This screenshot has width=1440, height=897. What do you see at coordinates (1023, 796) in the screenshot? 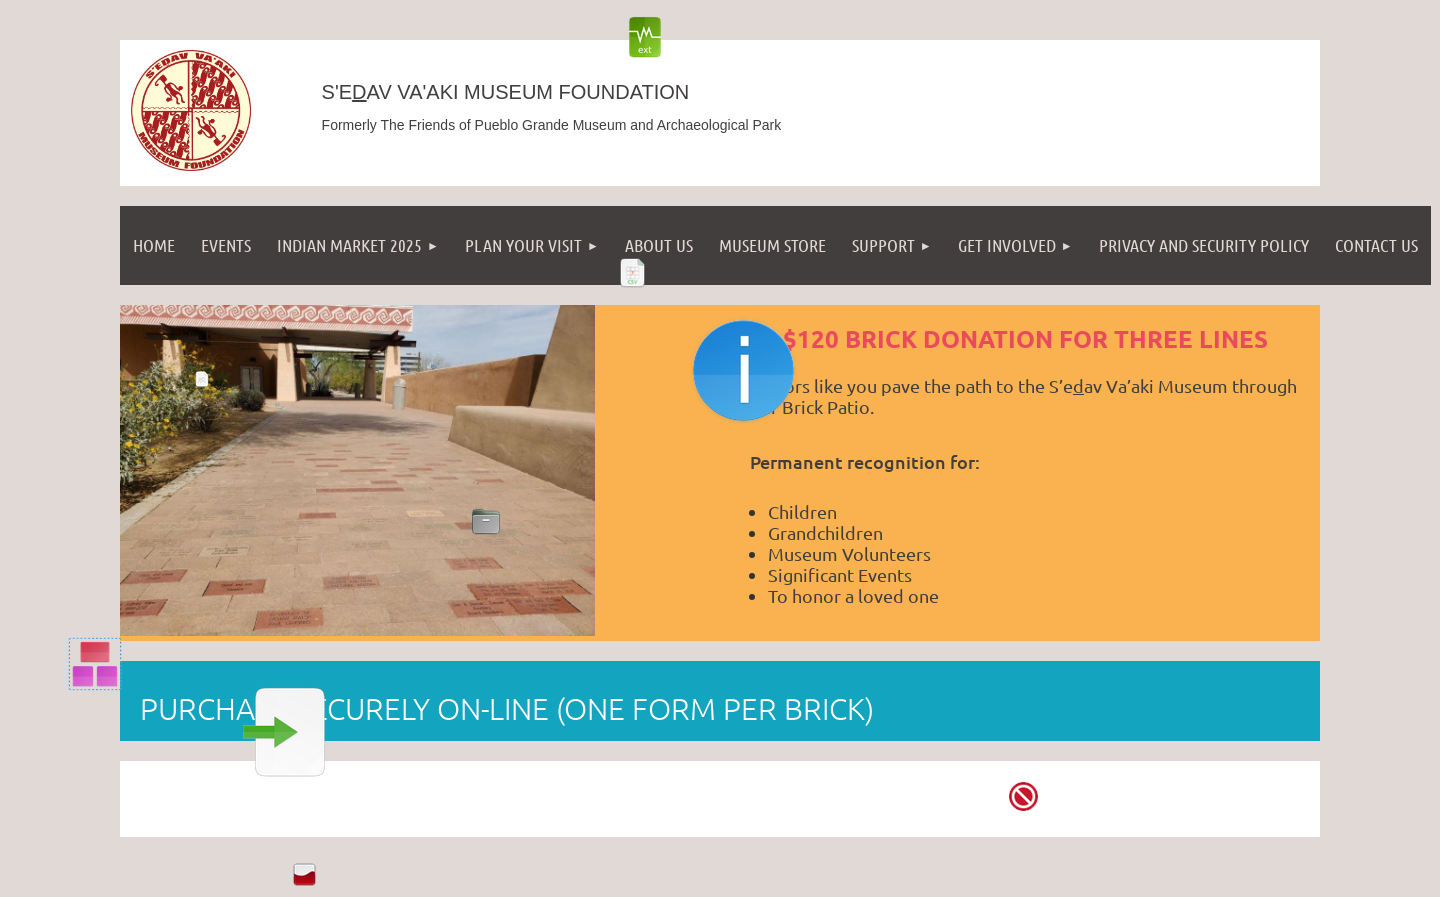
I see `cancel or abort current action` at bounding box center [1023, 796].